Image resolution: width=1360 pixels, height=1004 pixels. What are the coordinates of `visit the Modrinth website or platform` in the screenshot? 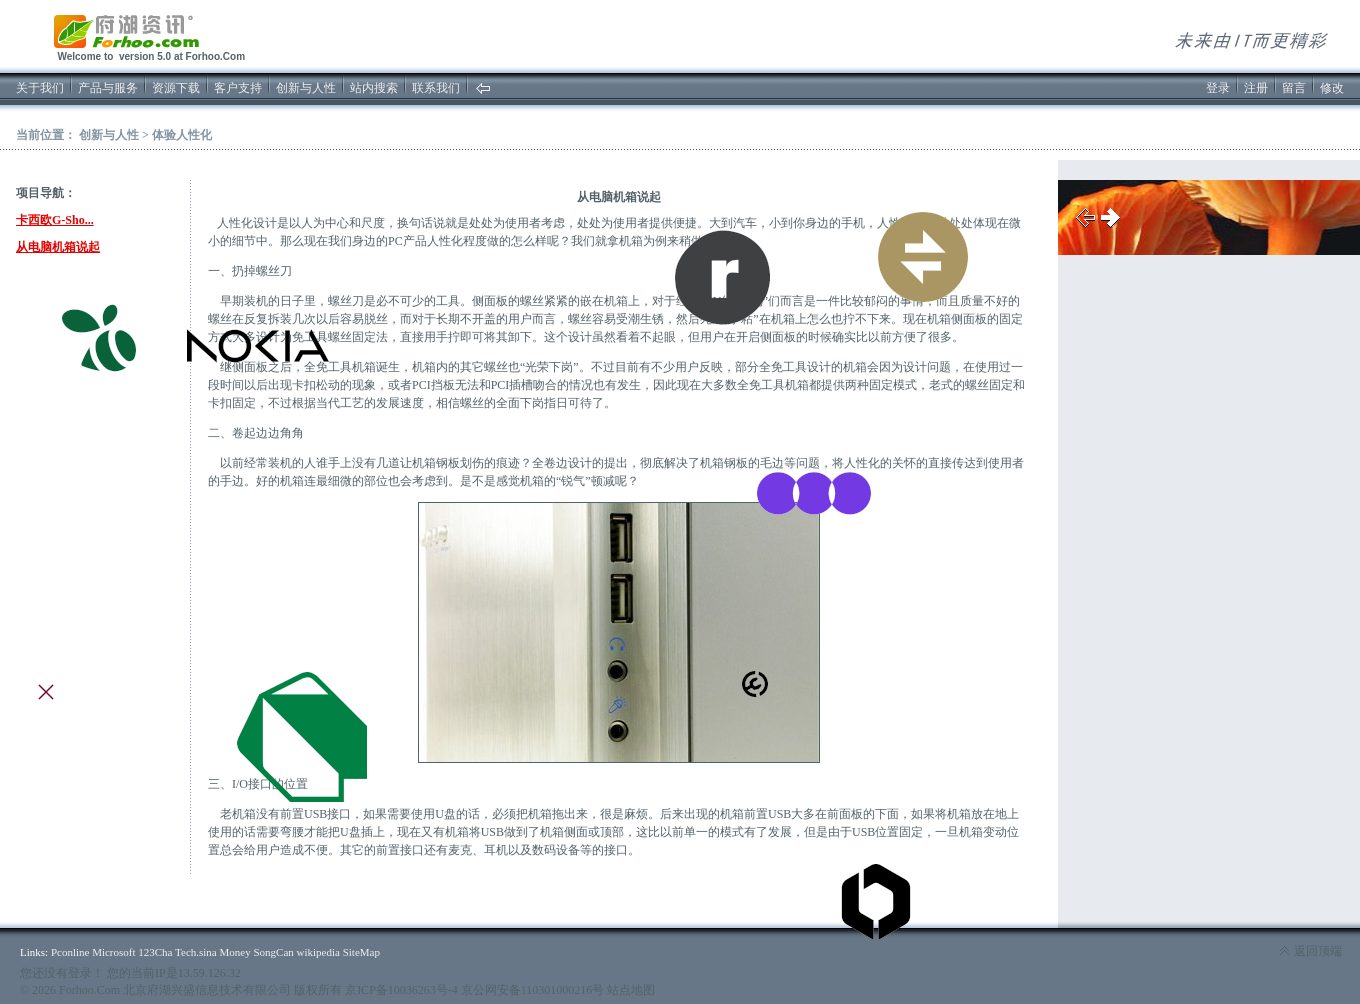 It's located at (755, 684).